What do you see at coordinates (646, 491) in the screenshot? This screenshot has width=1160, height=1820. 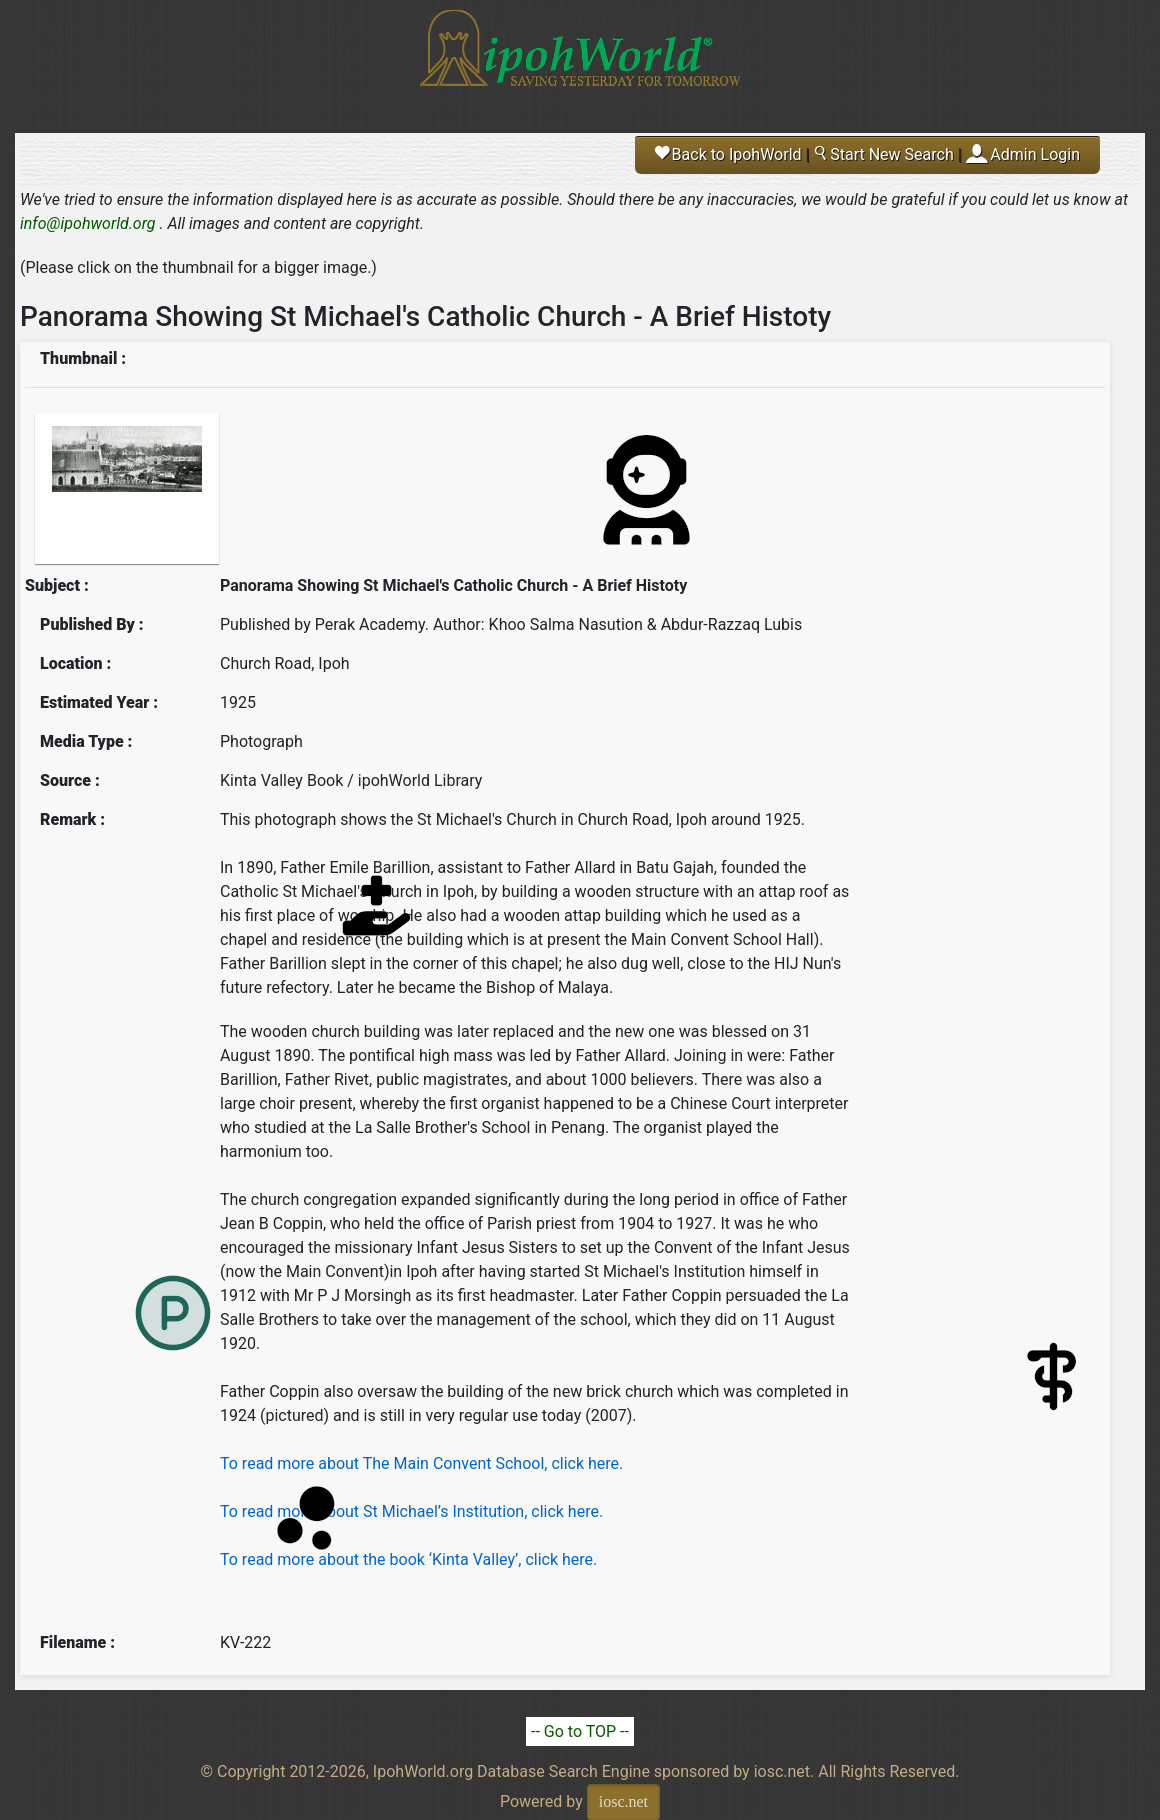 I see `view astronaut or space-themed user profile` at bounding box center [646, 491].